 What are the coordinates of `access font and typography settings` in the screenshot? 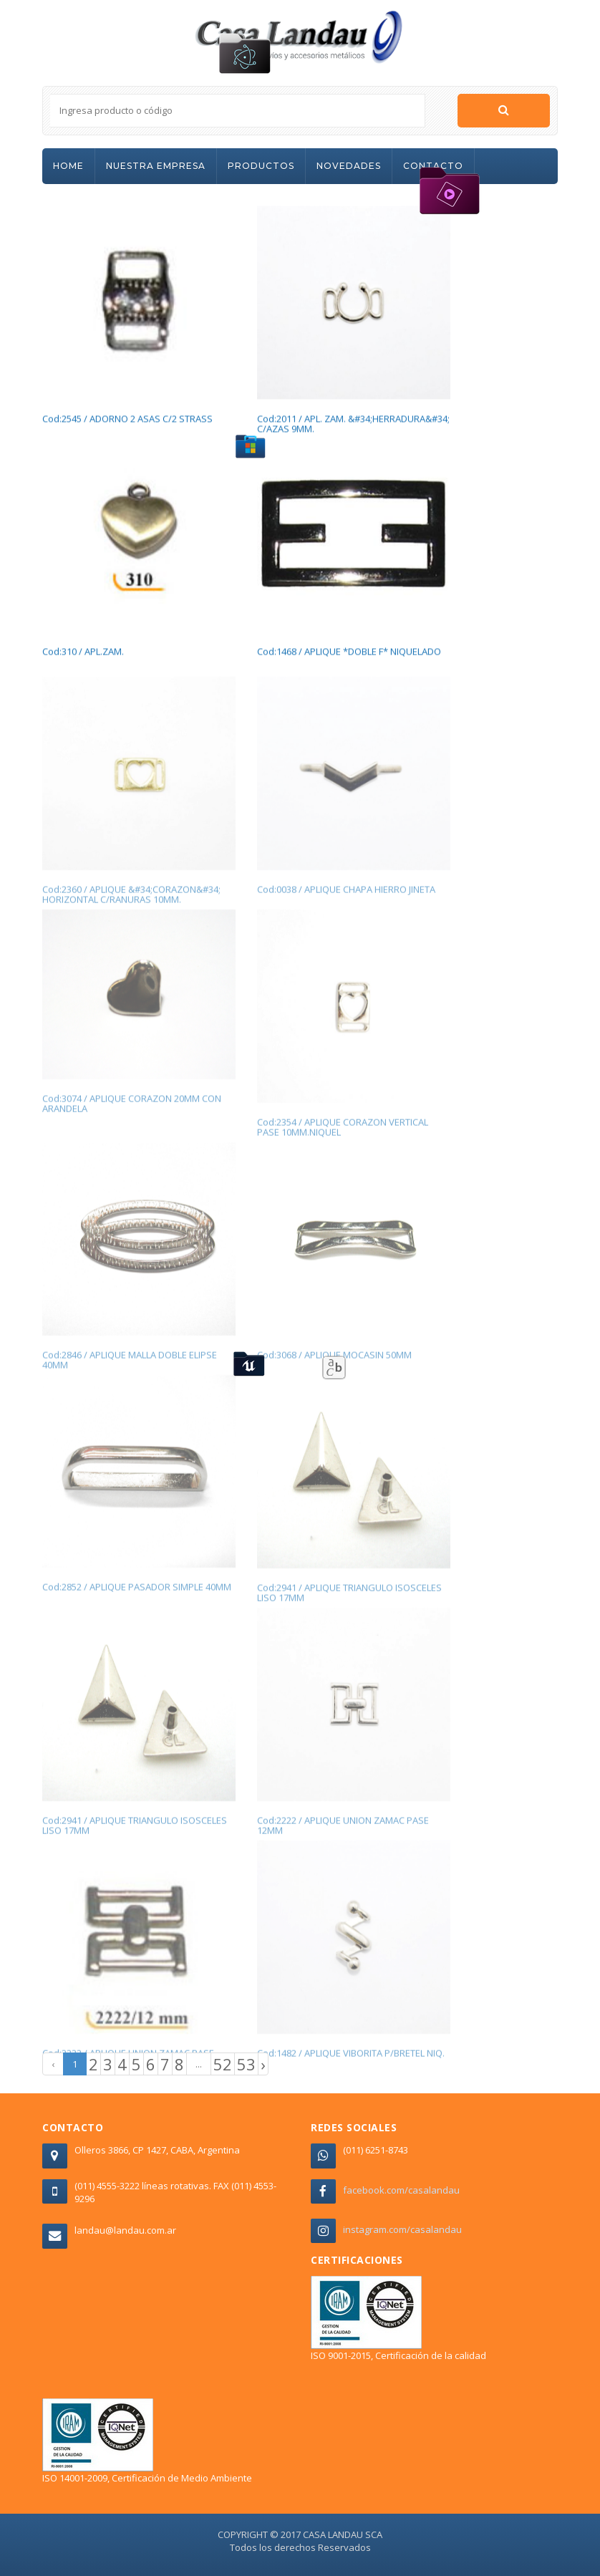 It's located at (334, 1367).